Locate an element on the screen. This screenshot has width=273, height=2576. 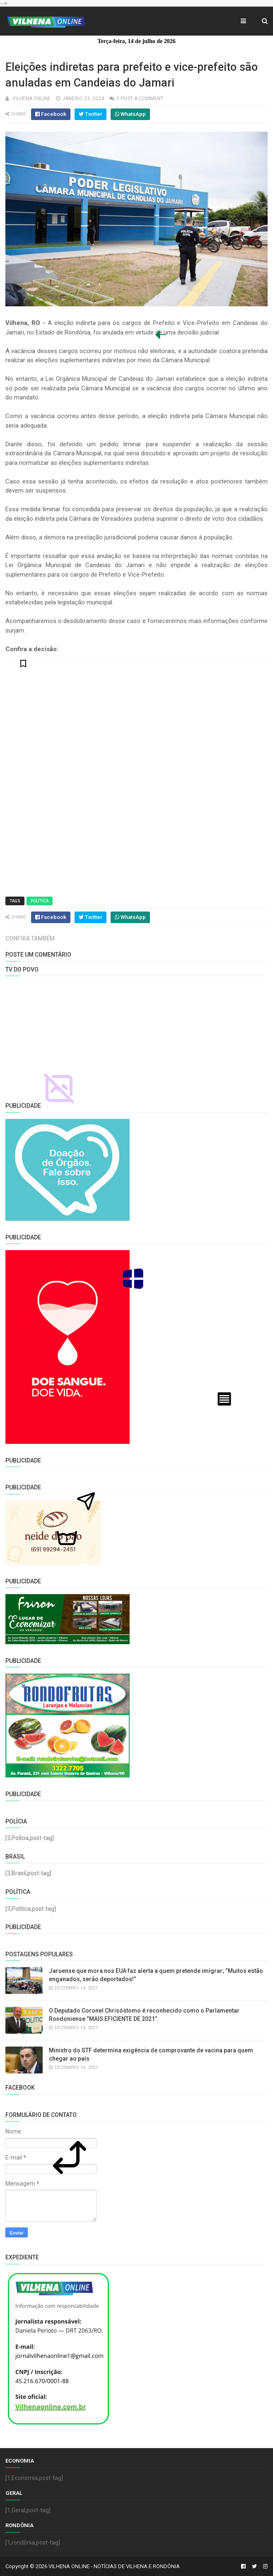
send a message is located at coordinates (86, 1501).